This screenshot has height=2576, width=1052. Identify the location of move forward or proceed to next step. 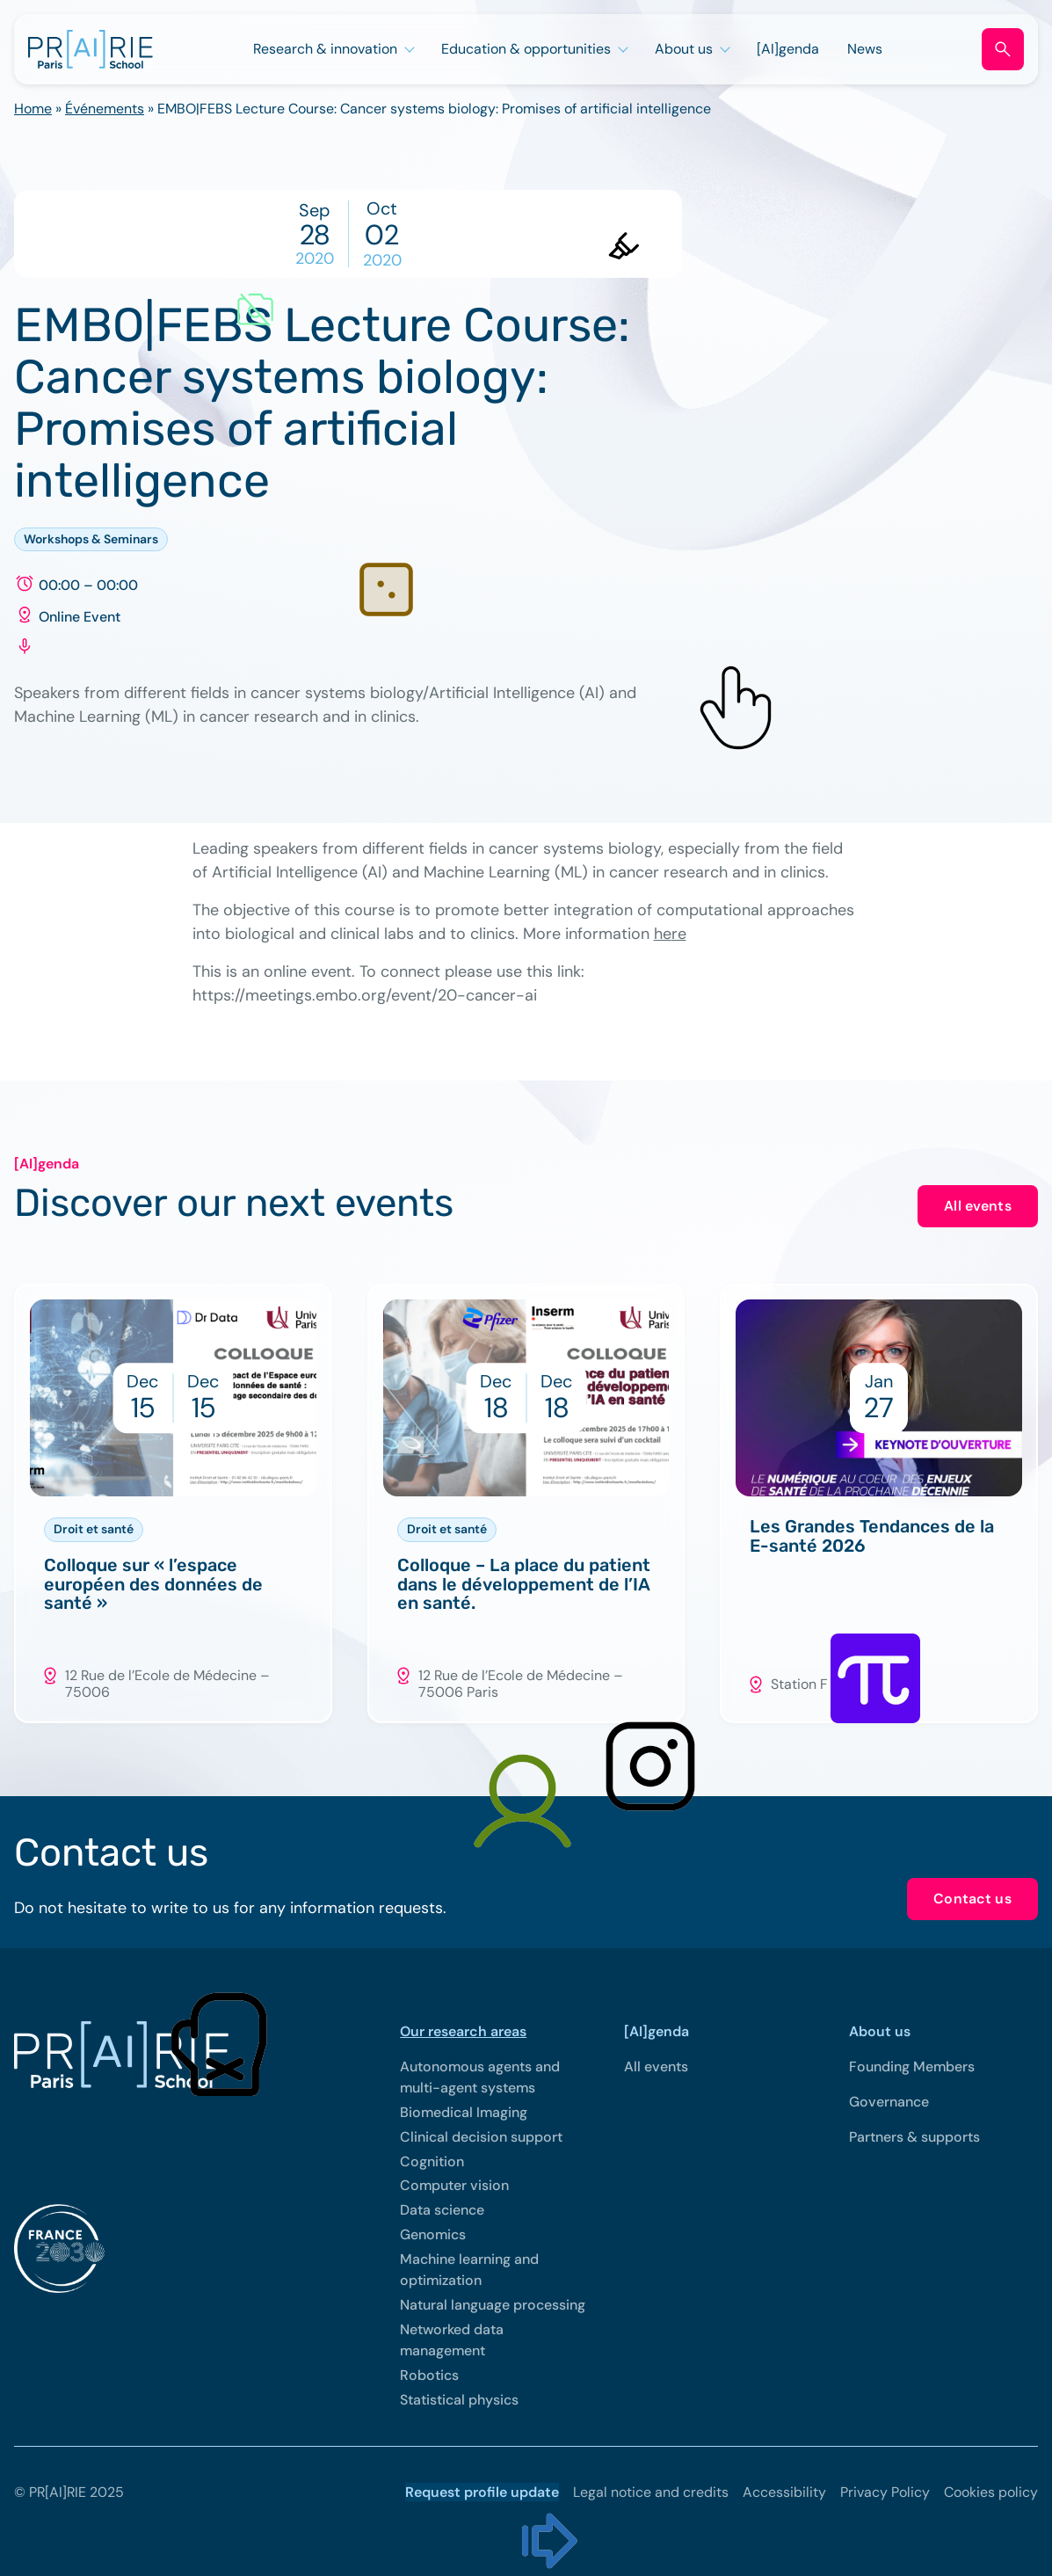
(548, 2541).